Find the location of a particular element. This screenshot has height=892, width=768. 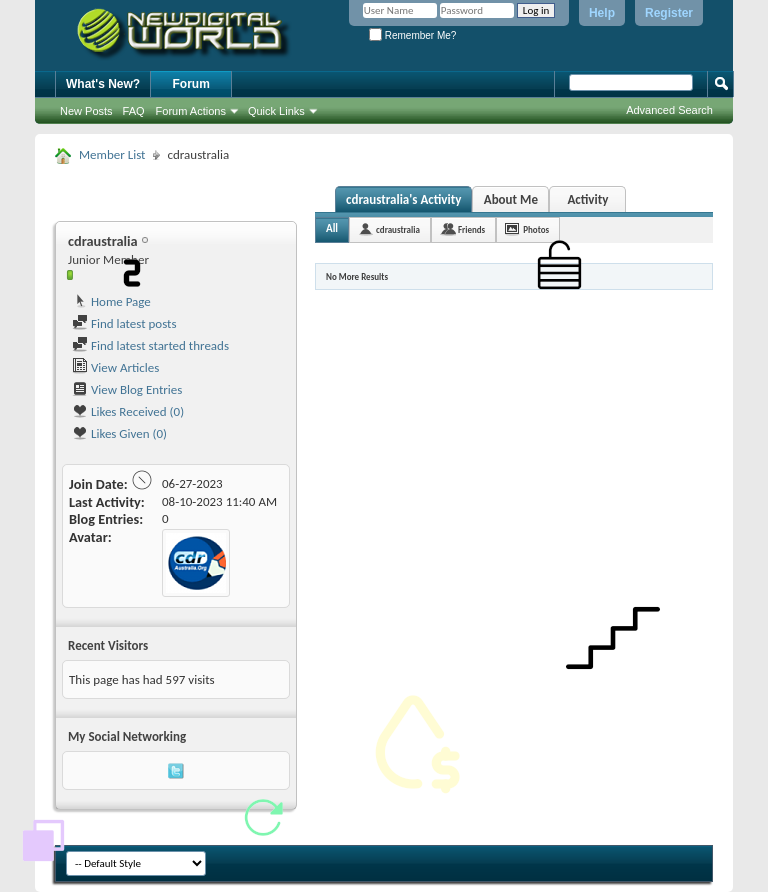

indicates stairs or steps nearby is located at coordinates (613, 638).